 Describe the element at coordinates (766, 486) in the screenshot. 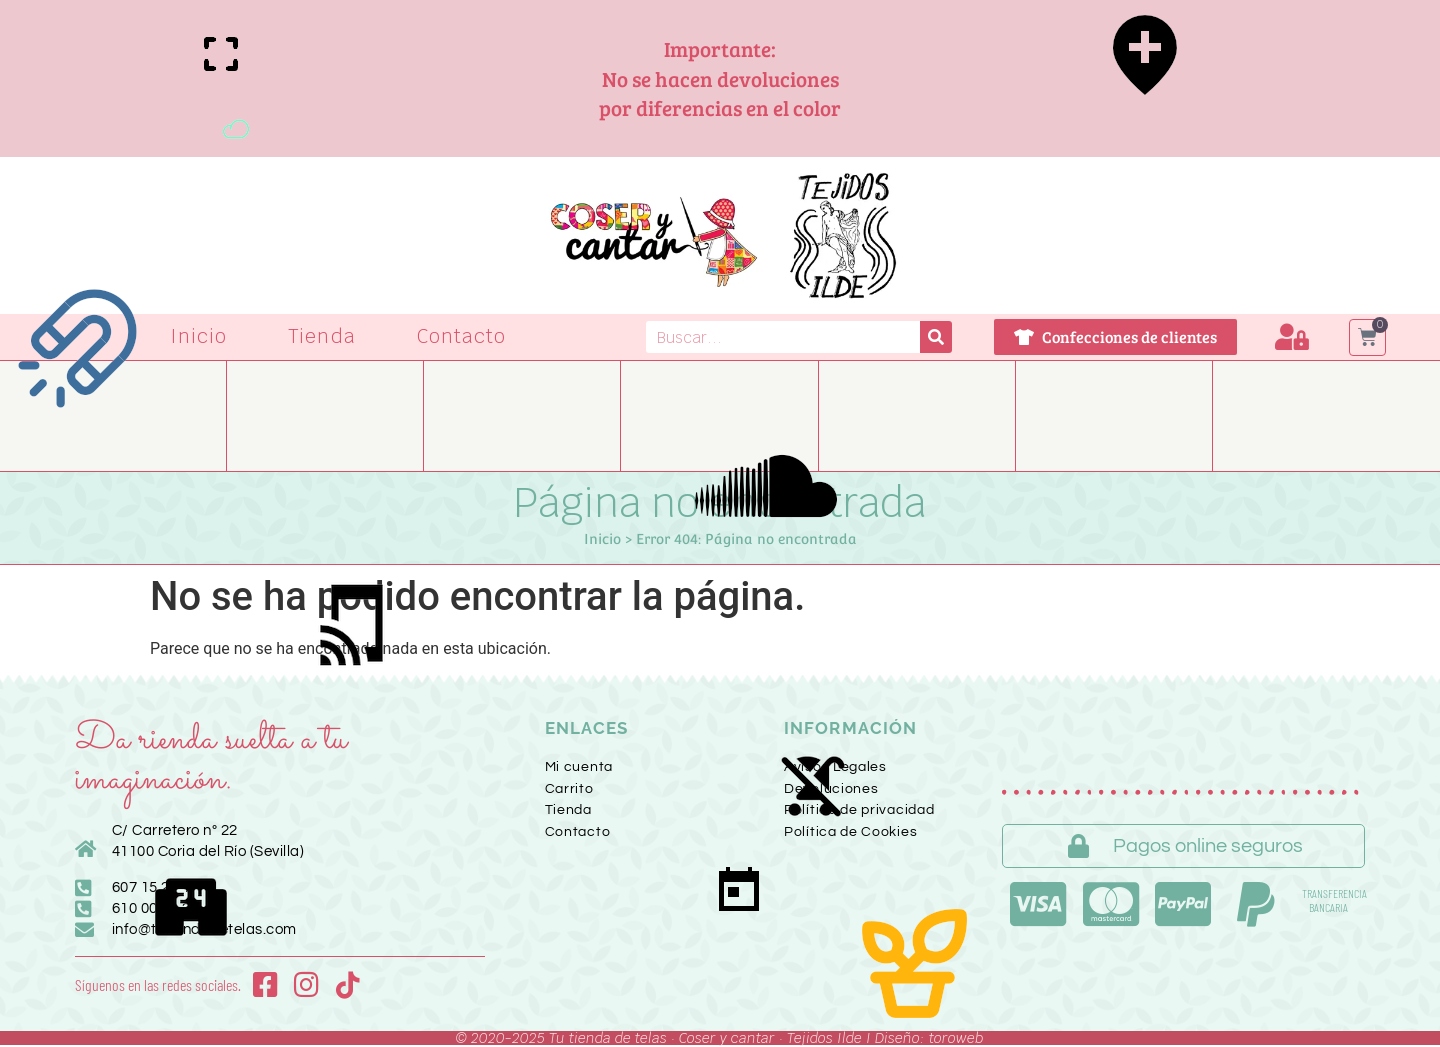

I see `open SoundCloud app` at that location.